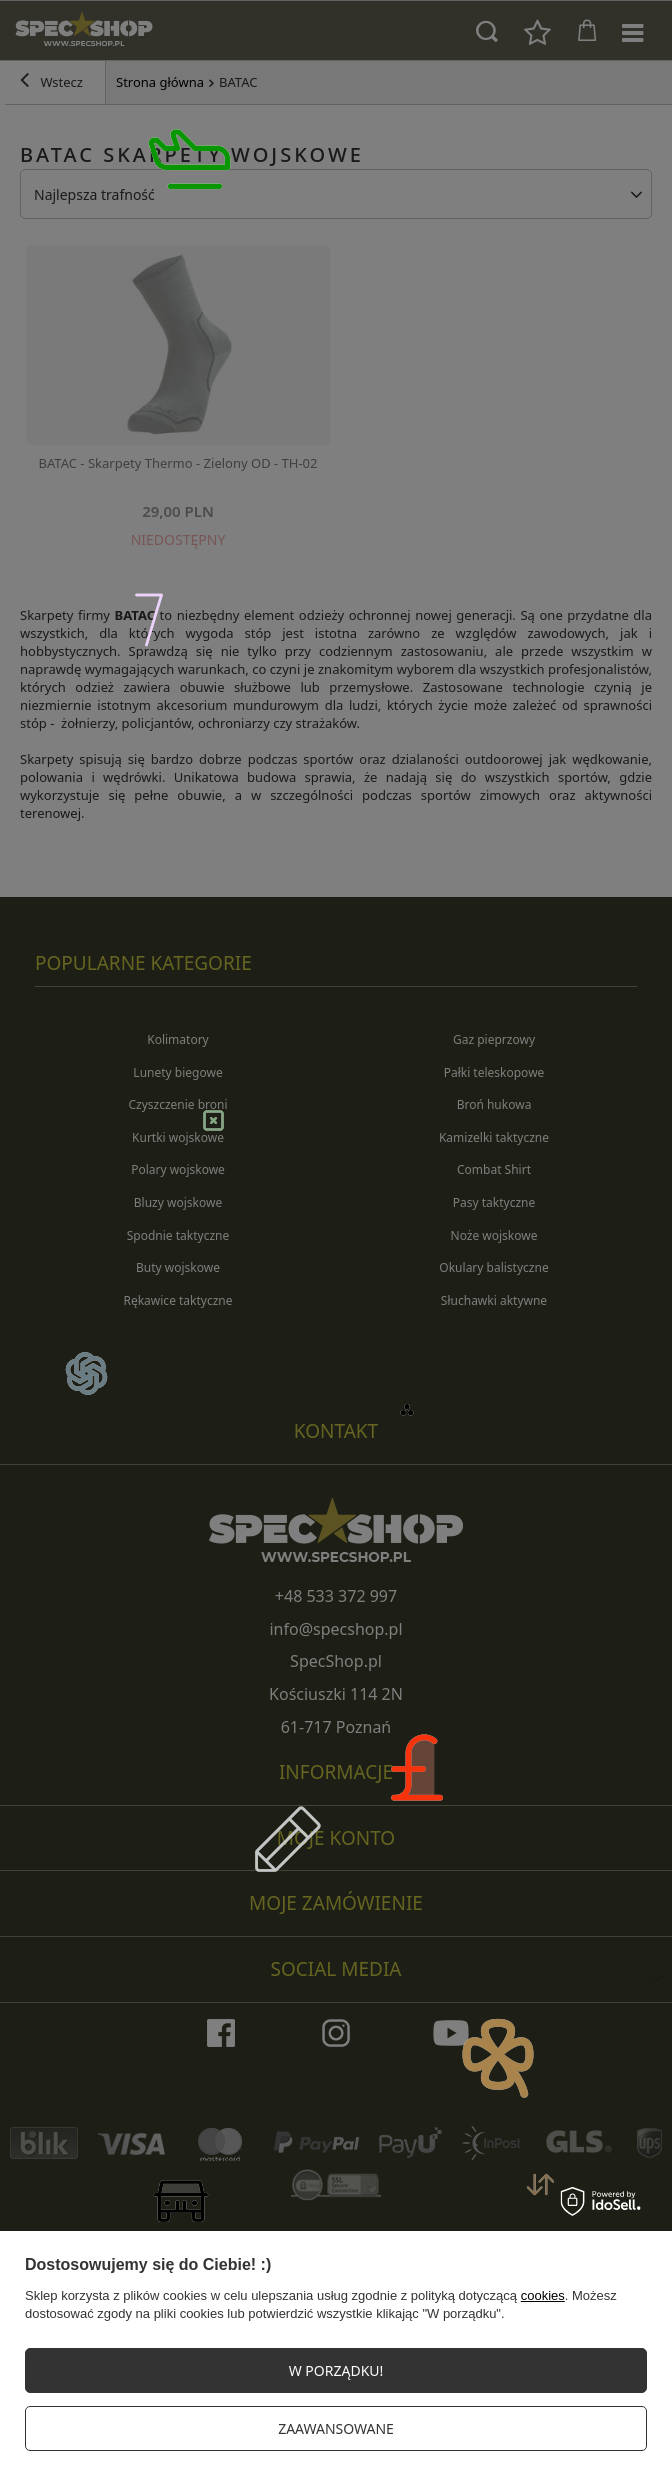  I want to click on flight status: in progress, so click(189, 156).